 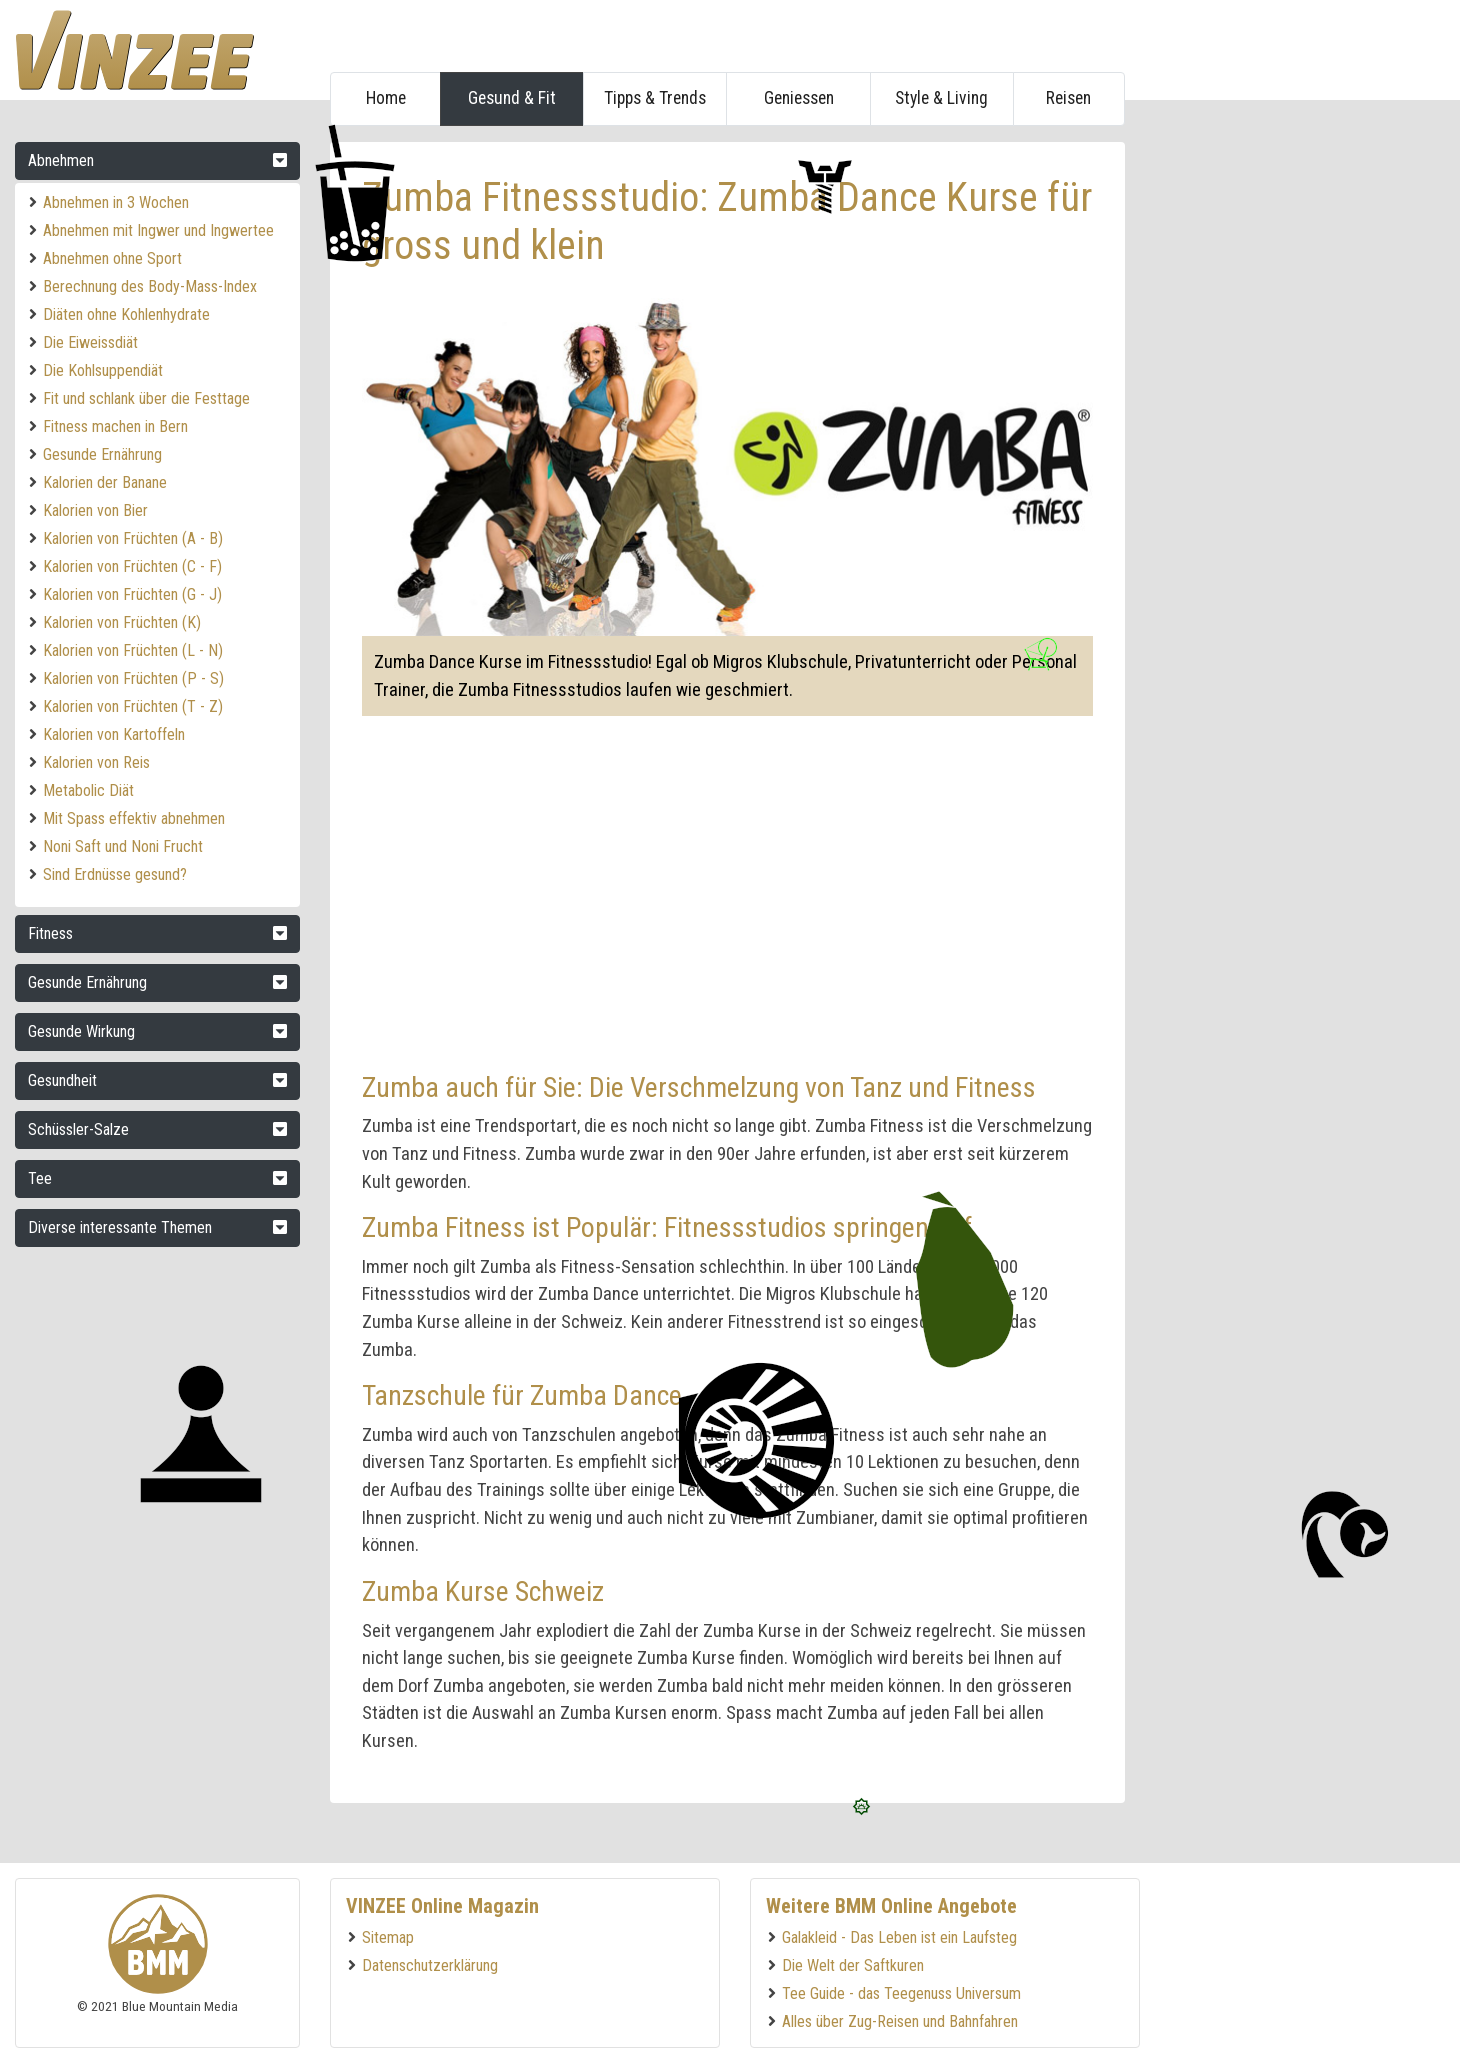 What do you see at coordinates (964, 1279) in the screenshot?
I see `select Sri Lanka as your country or region` at bounding box center [964, 1279].